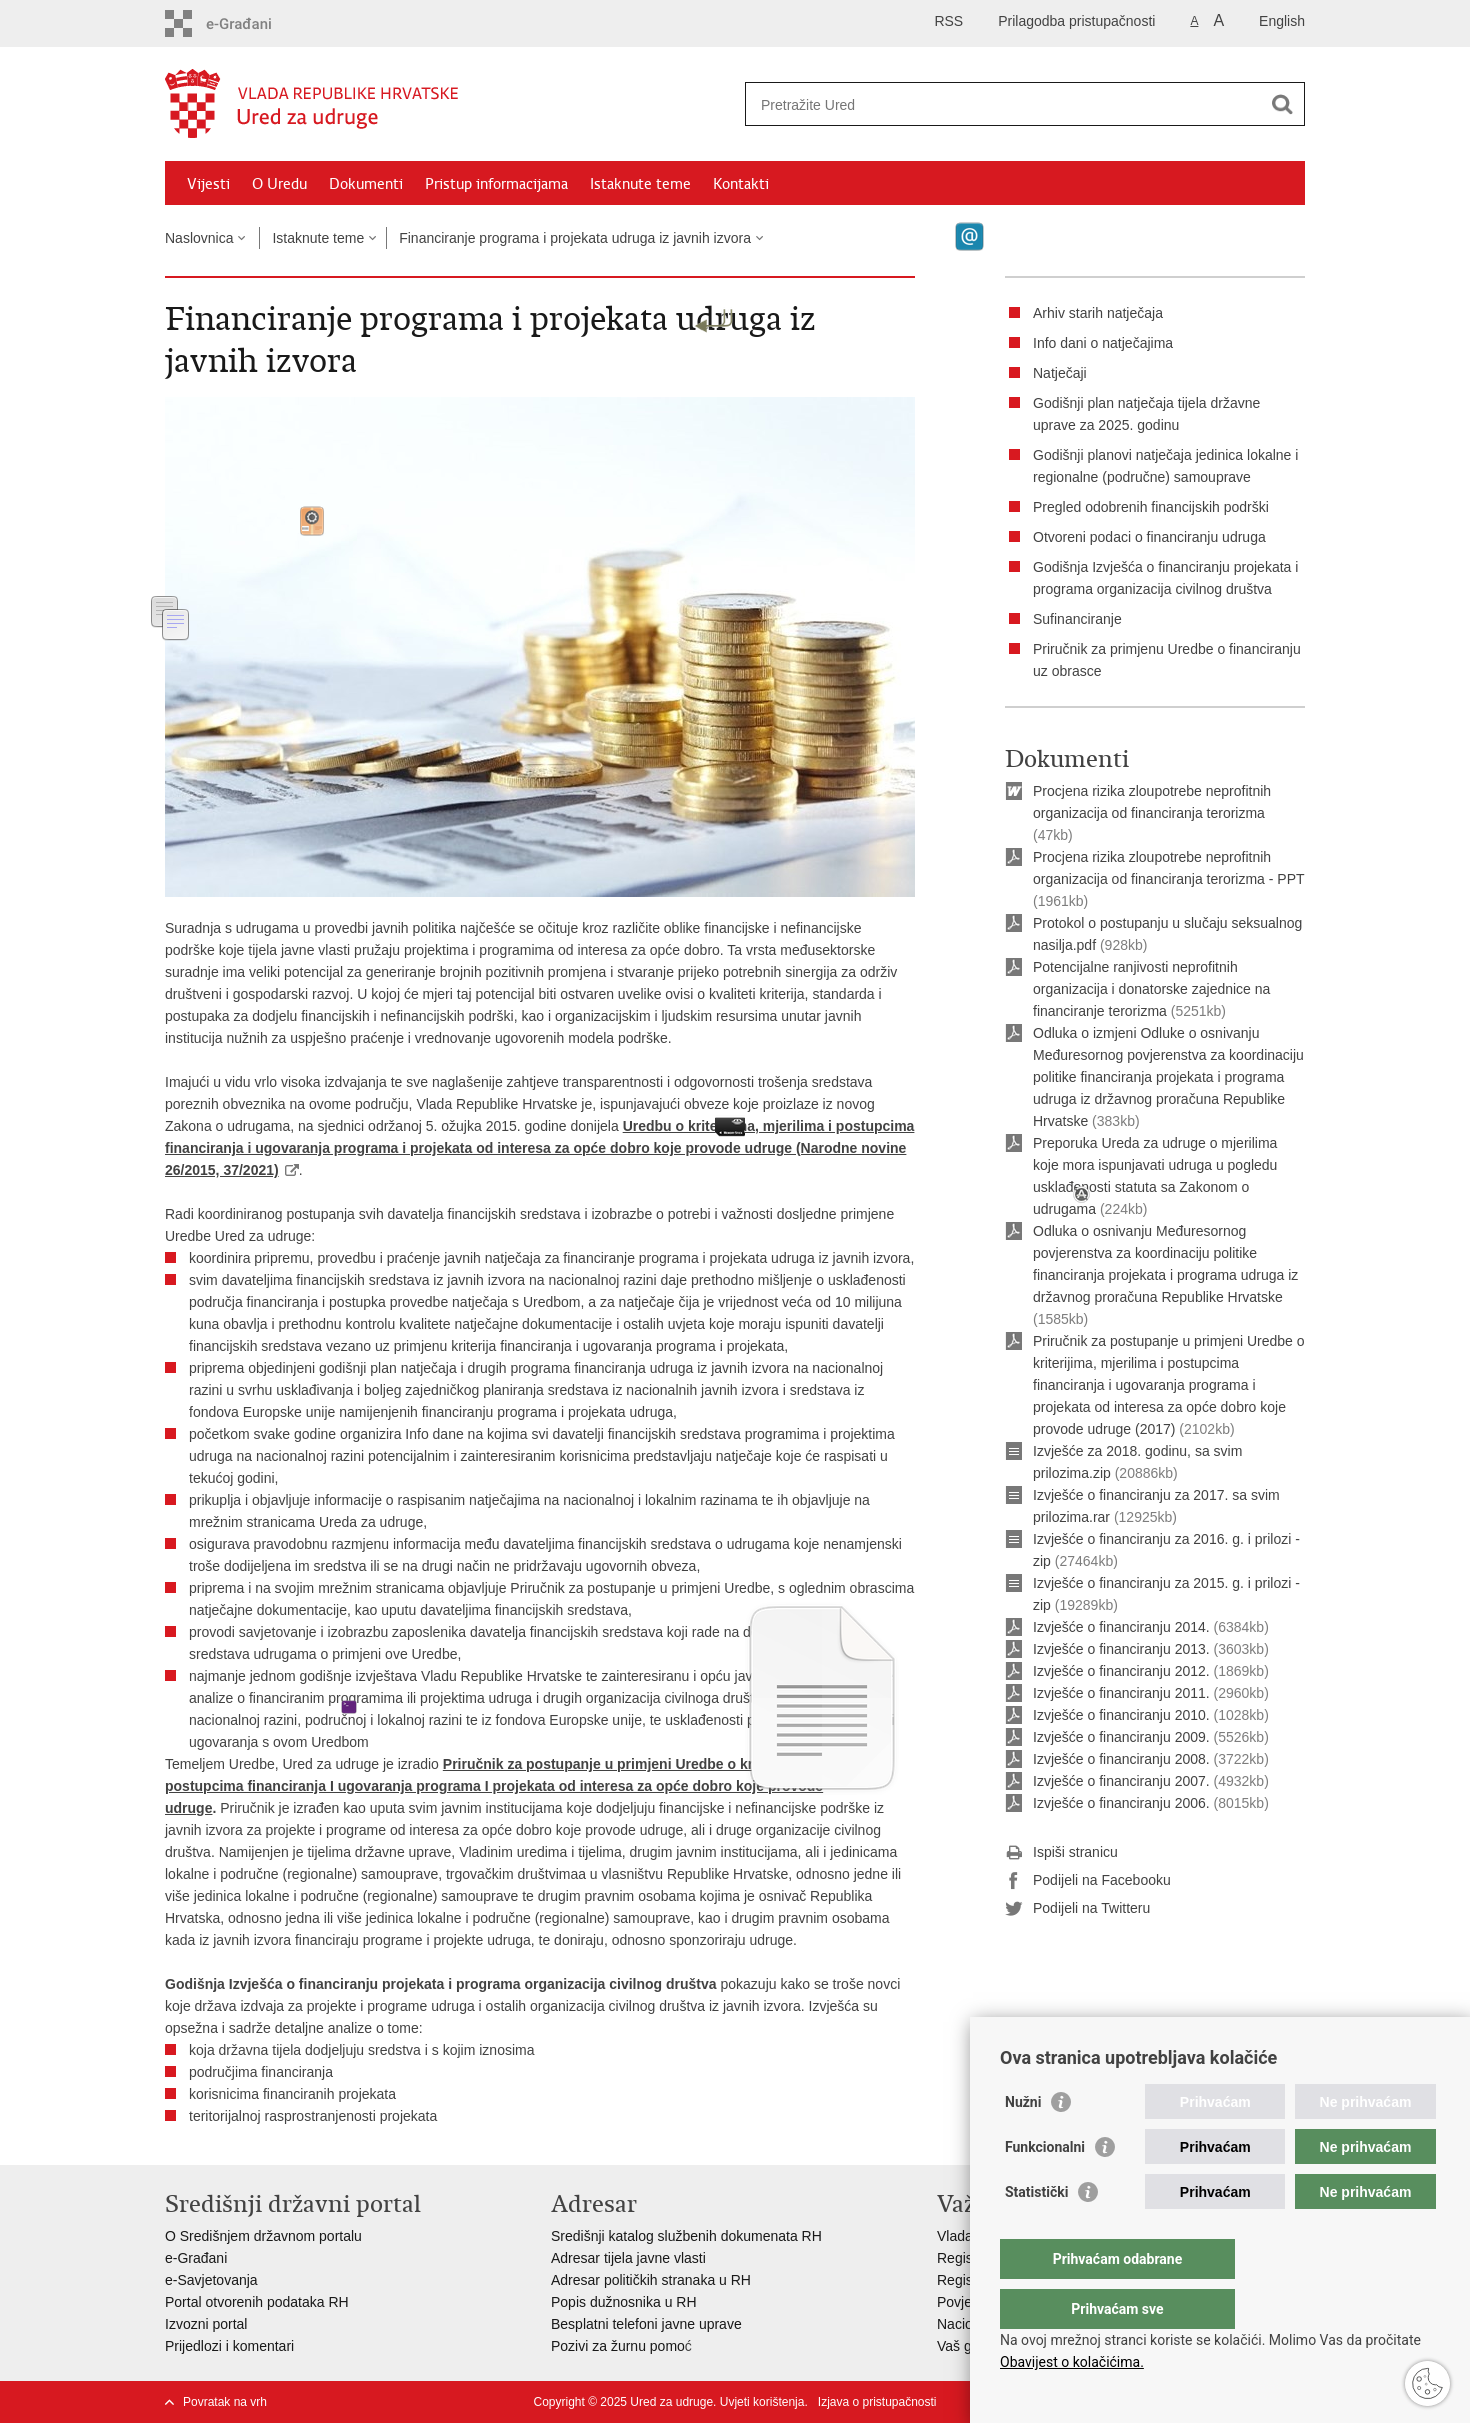 This screenshot has width=1470, height=2423. I want to click on access memory stick storage device, so click(730, 1127).